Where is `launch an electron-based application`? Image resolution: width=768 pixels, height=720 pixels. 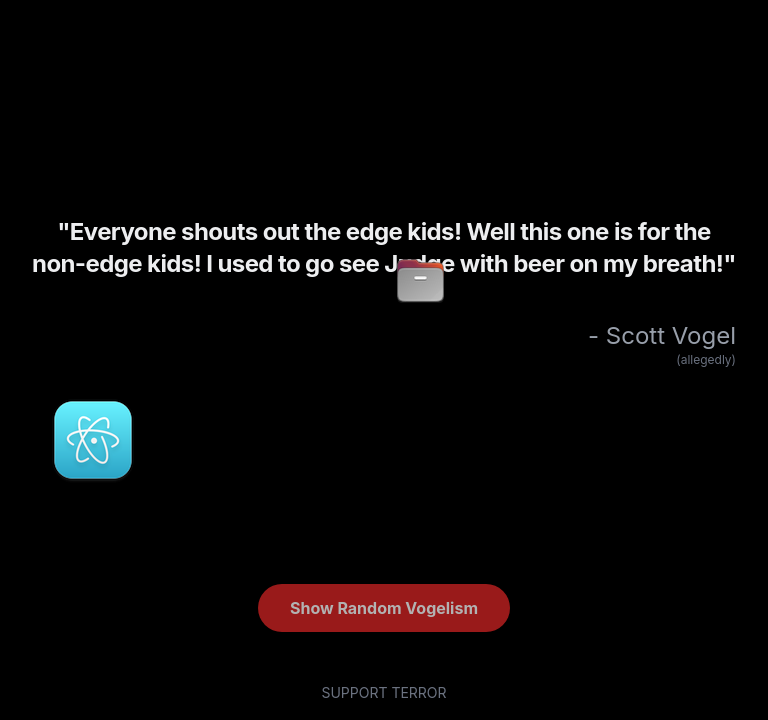 launch an electron-based application is located at coordinates (93, 440).